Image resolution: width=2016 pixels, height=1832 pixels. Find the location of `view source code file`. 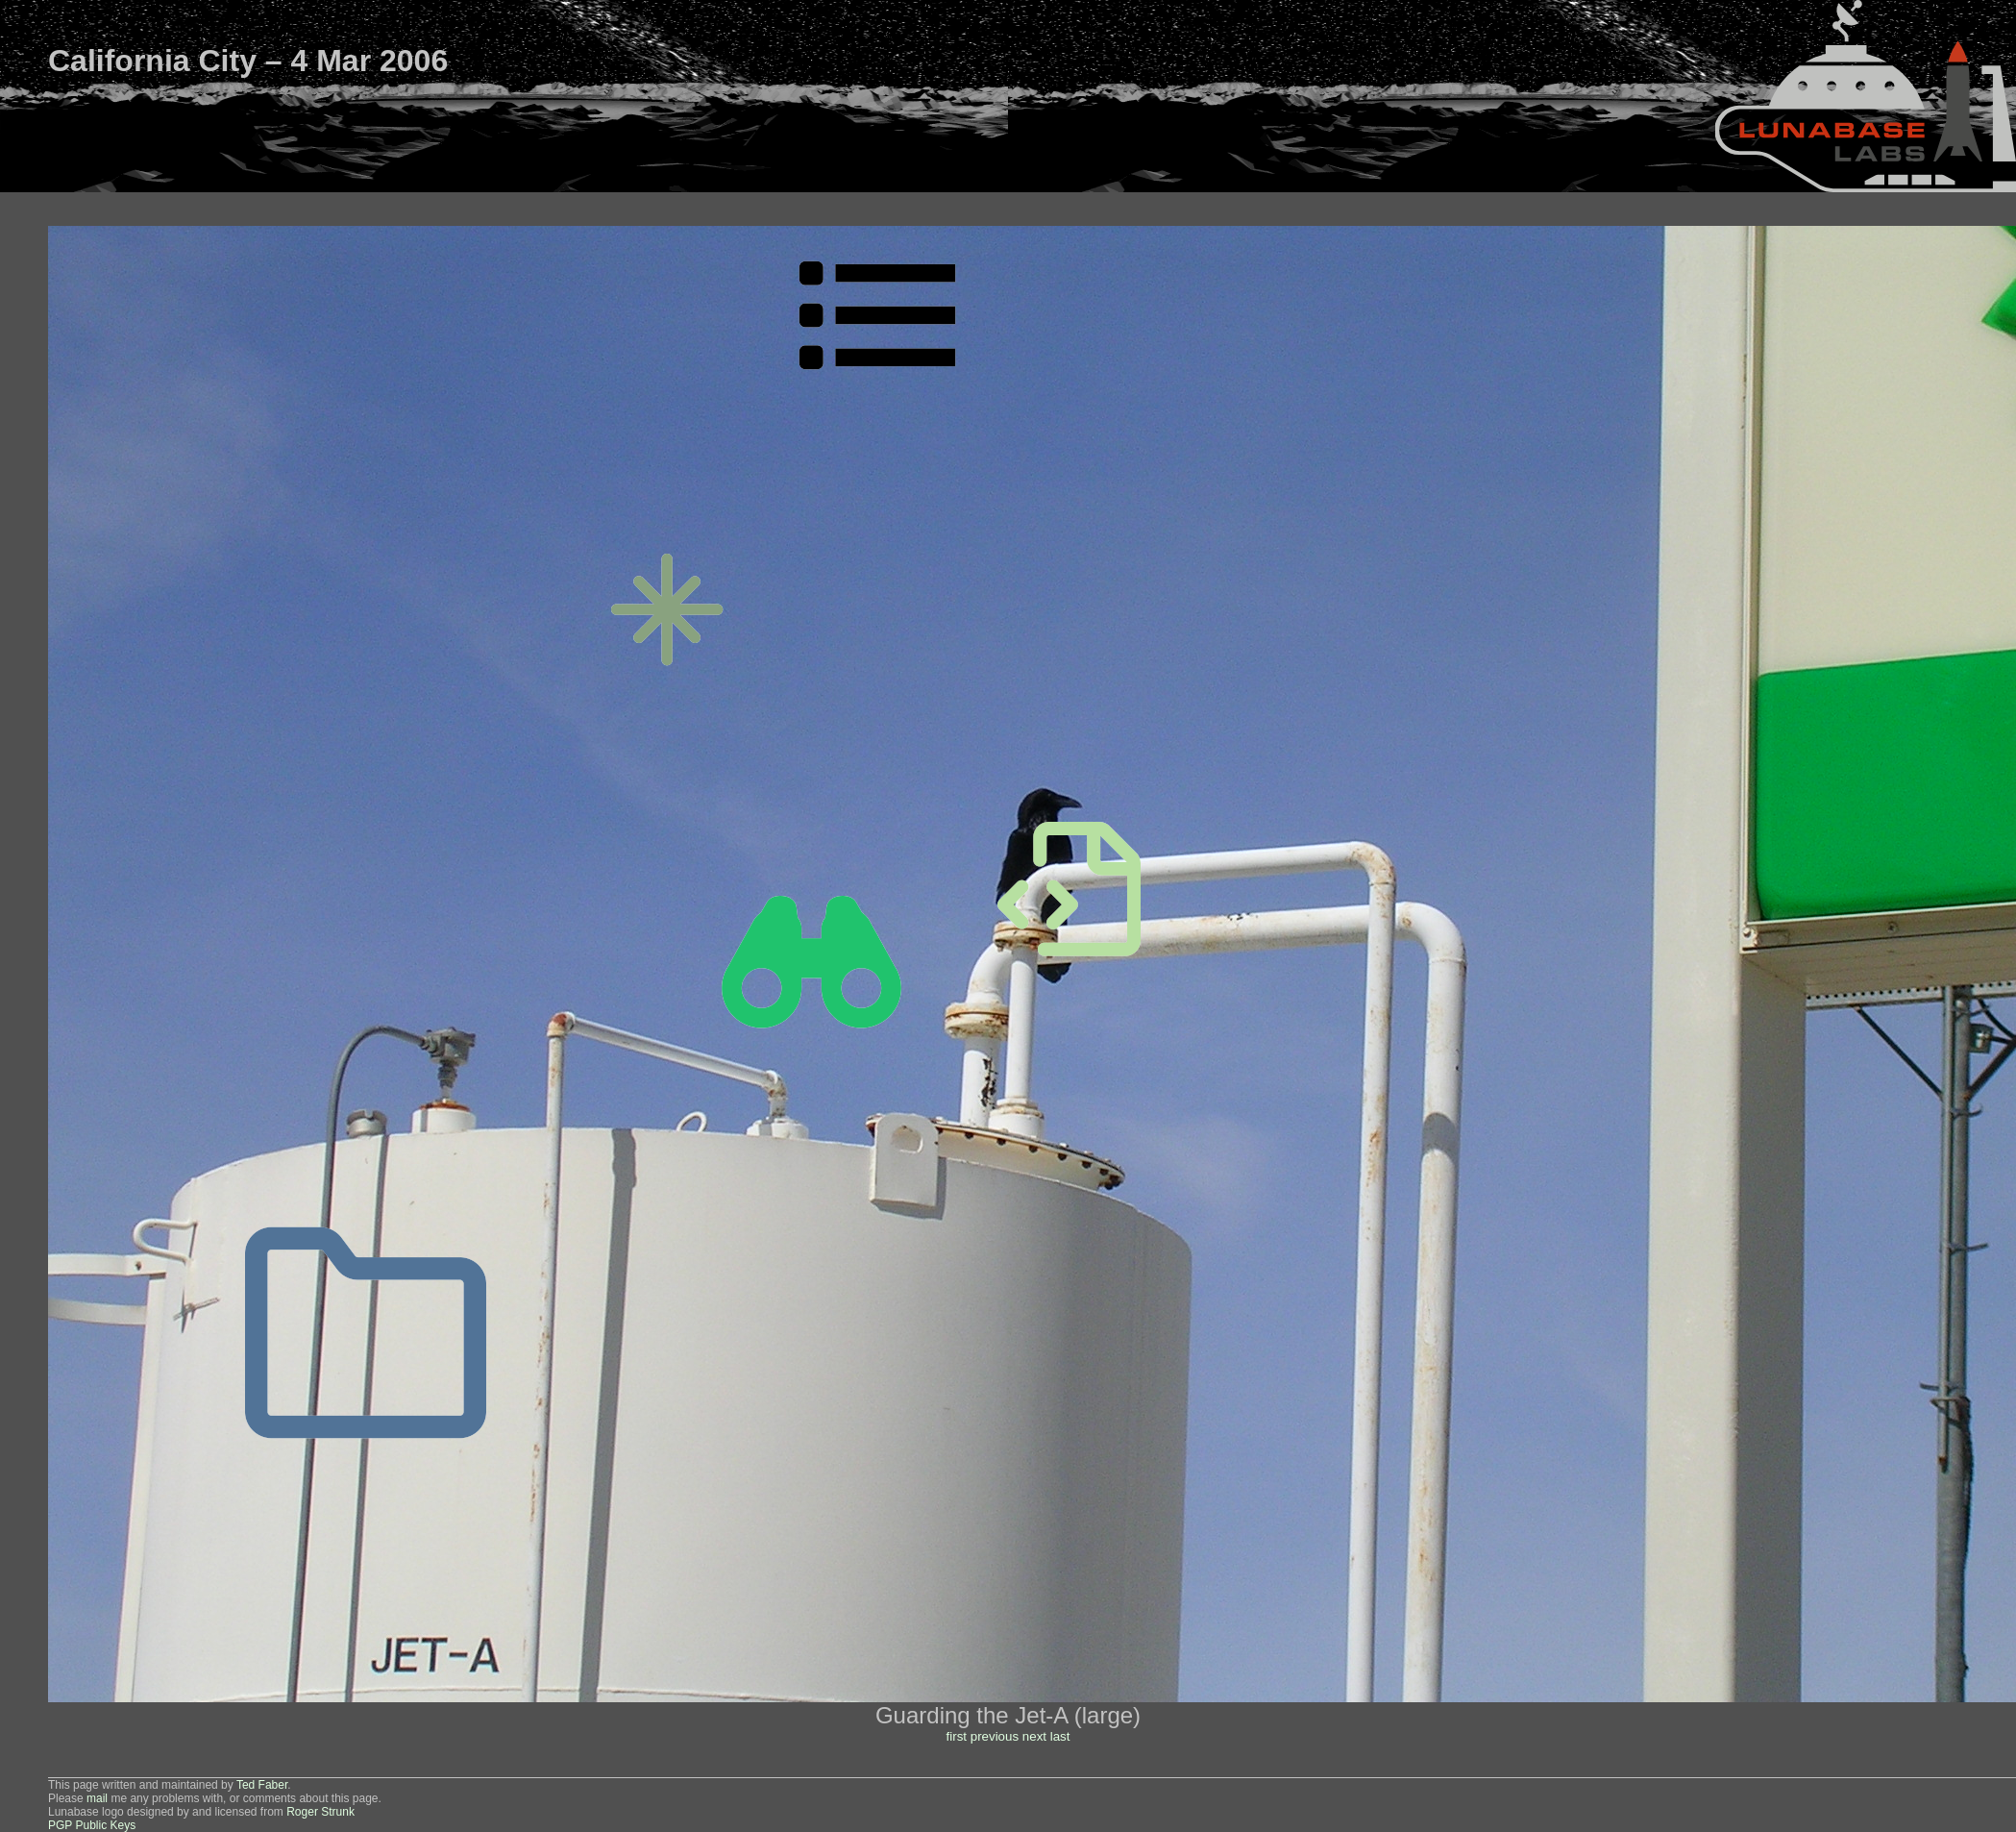

view source code file is located at coordinates (1069, 893).